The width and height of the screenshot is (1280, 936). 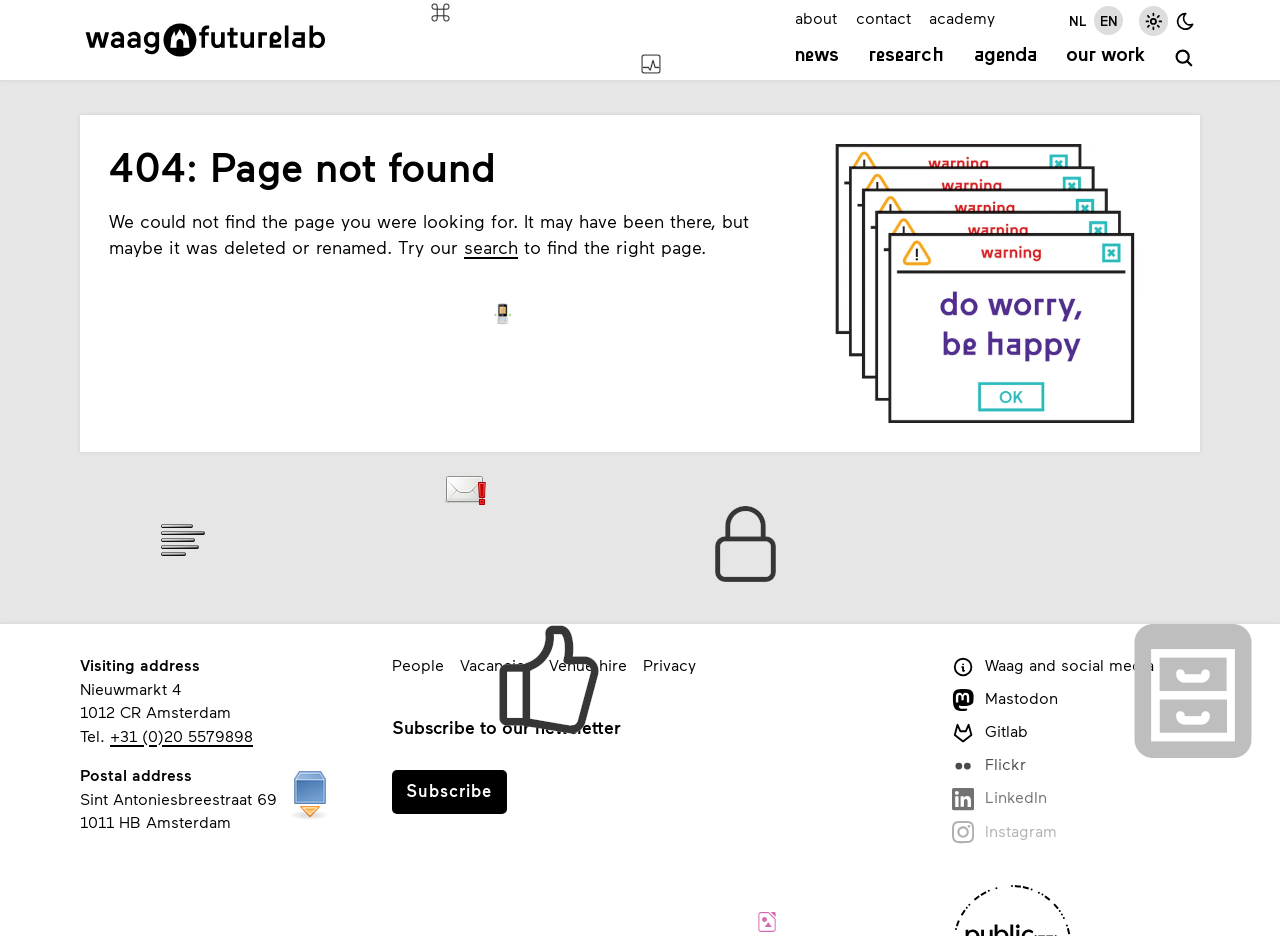 What do you see at coordinates (545, 679) in the screenshot?
I see `access body and hand gesture emojis` at bounding box center [545, 679].